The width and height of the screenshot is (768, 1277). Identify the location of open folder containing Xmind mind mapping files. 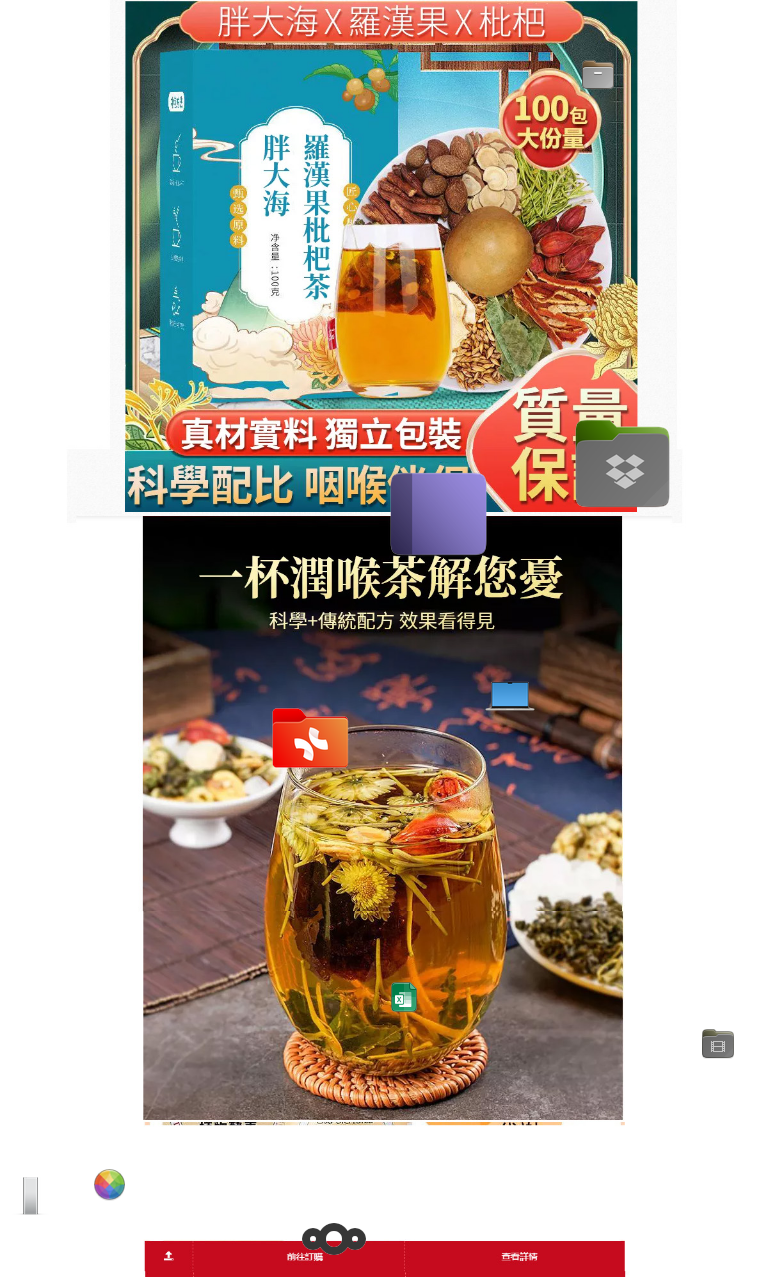
(310, 740).